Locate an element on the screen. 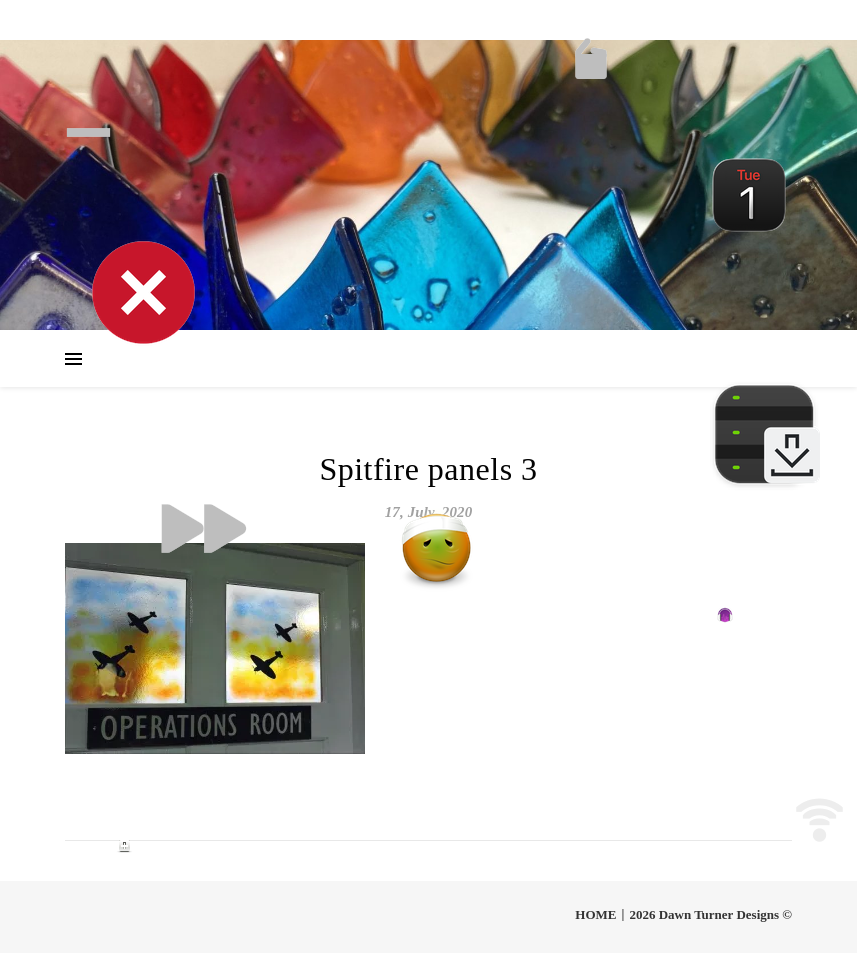 The height and width of the screenshot is (953, 857). indicates user is feeling unwell or sick is located at coordinates (437, 551).